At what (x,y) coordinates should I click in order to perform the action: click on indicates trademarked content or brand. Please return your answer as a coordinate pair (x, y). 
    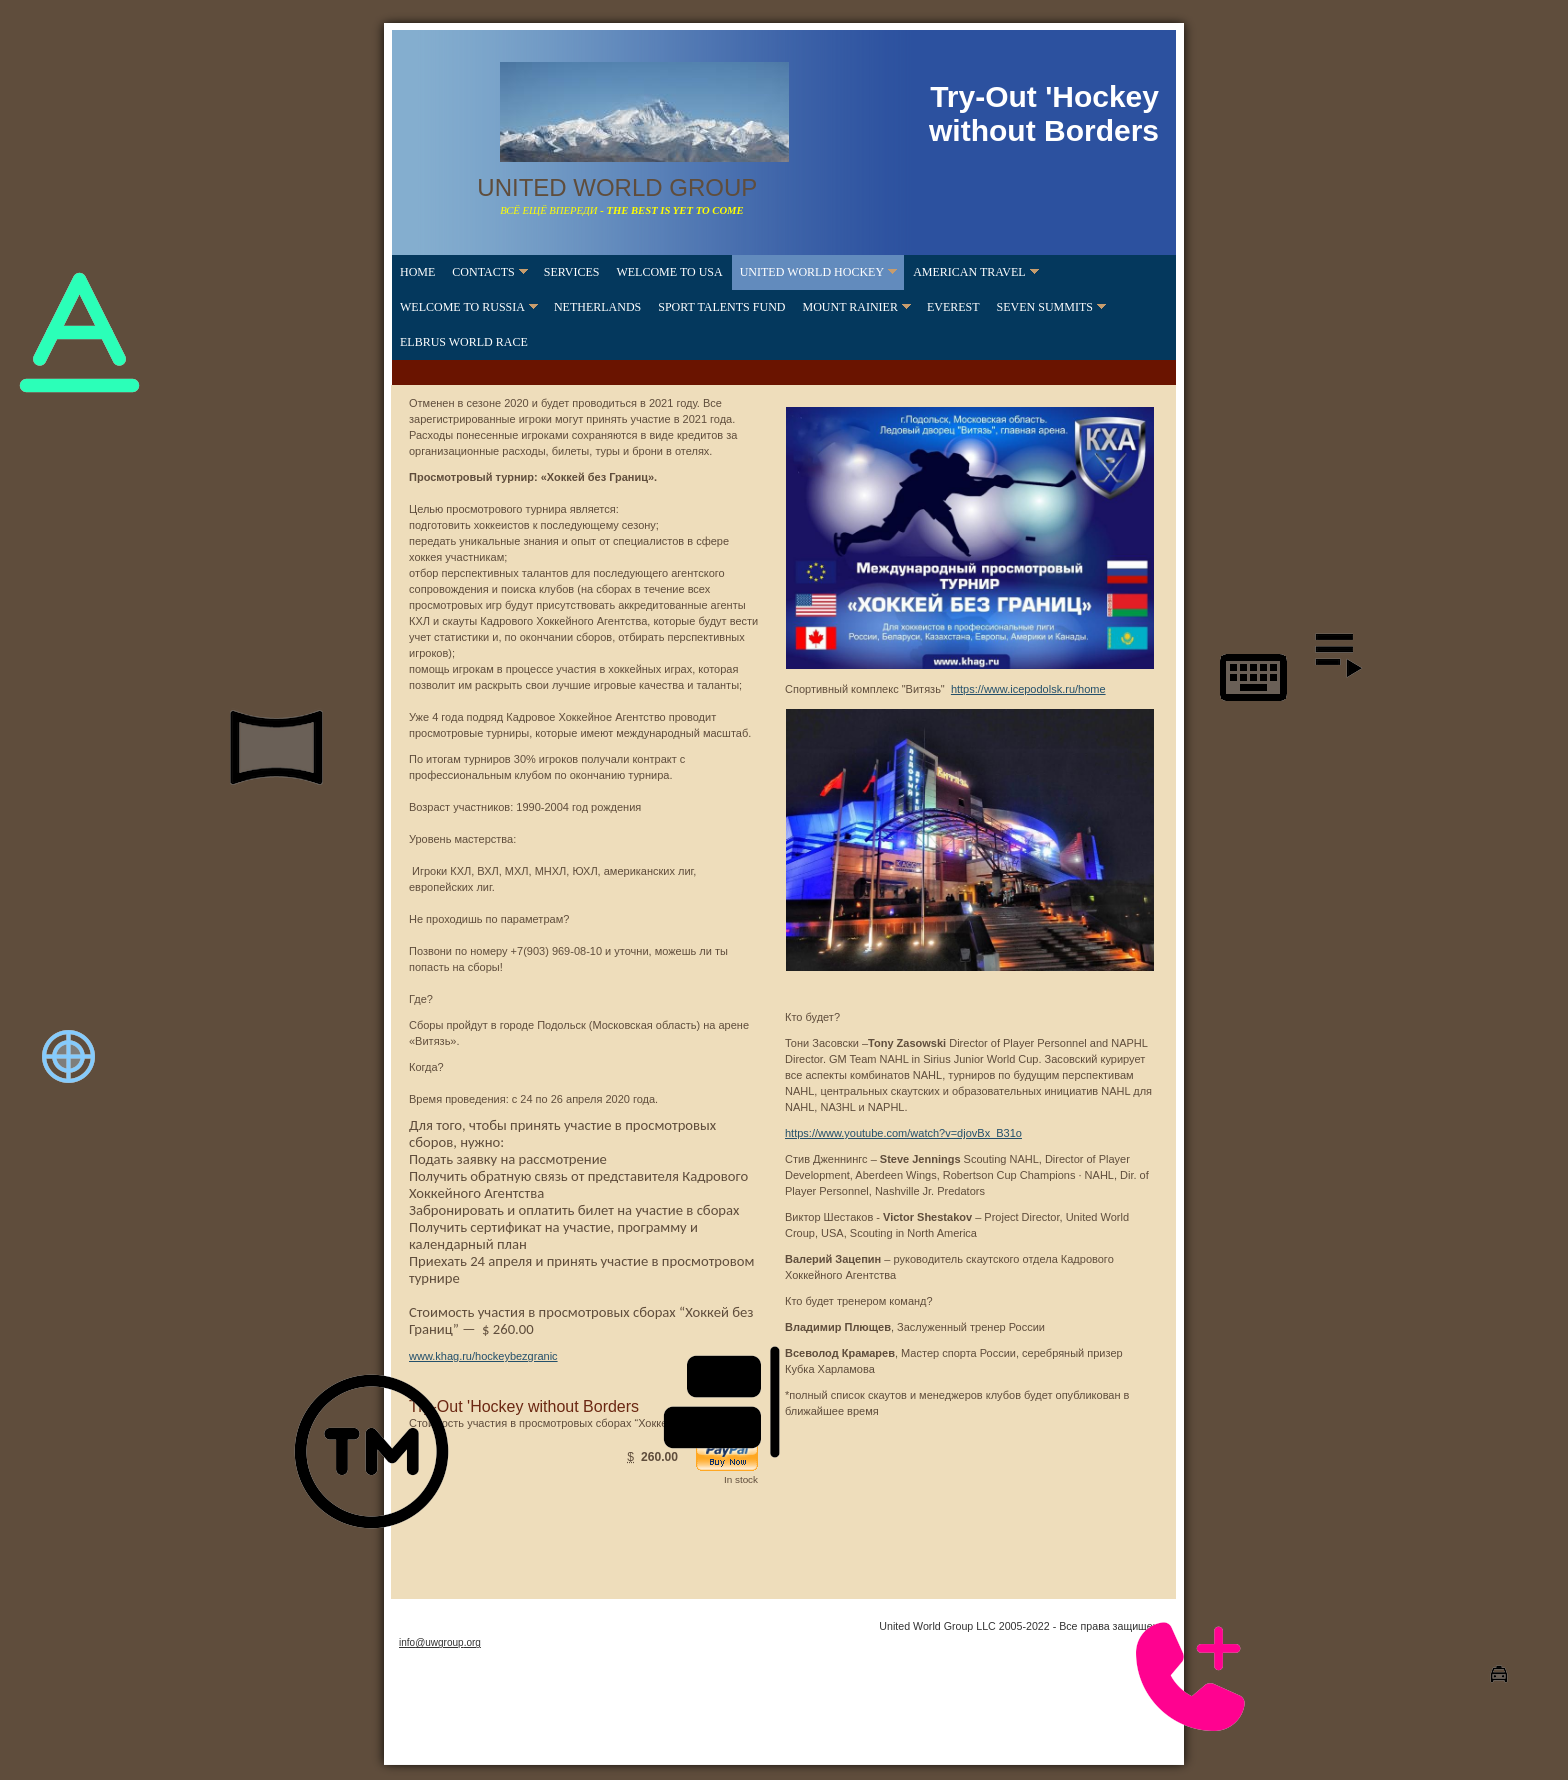
    Looking at the image, I should click on (371, 1451).